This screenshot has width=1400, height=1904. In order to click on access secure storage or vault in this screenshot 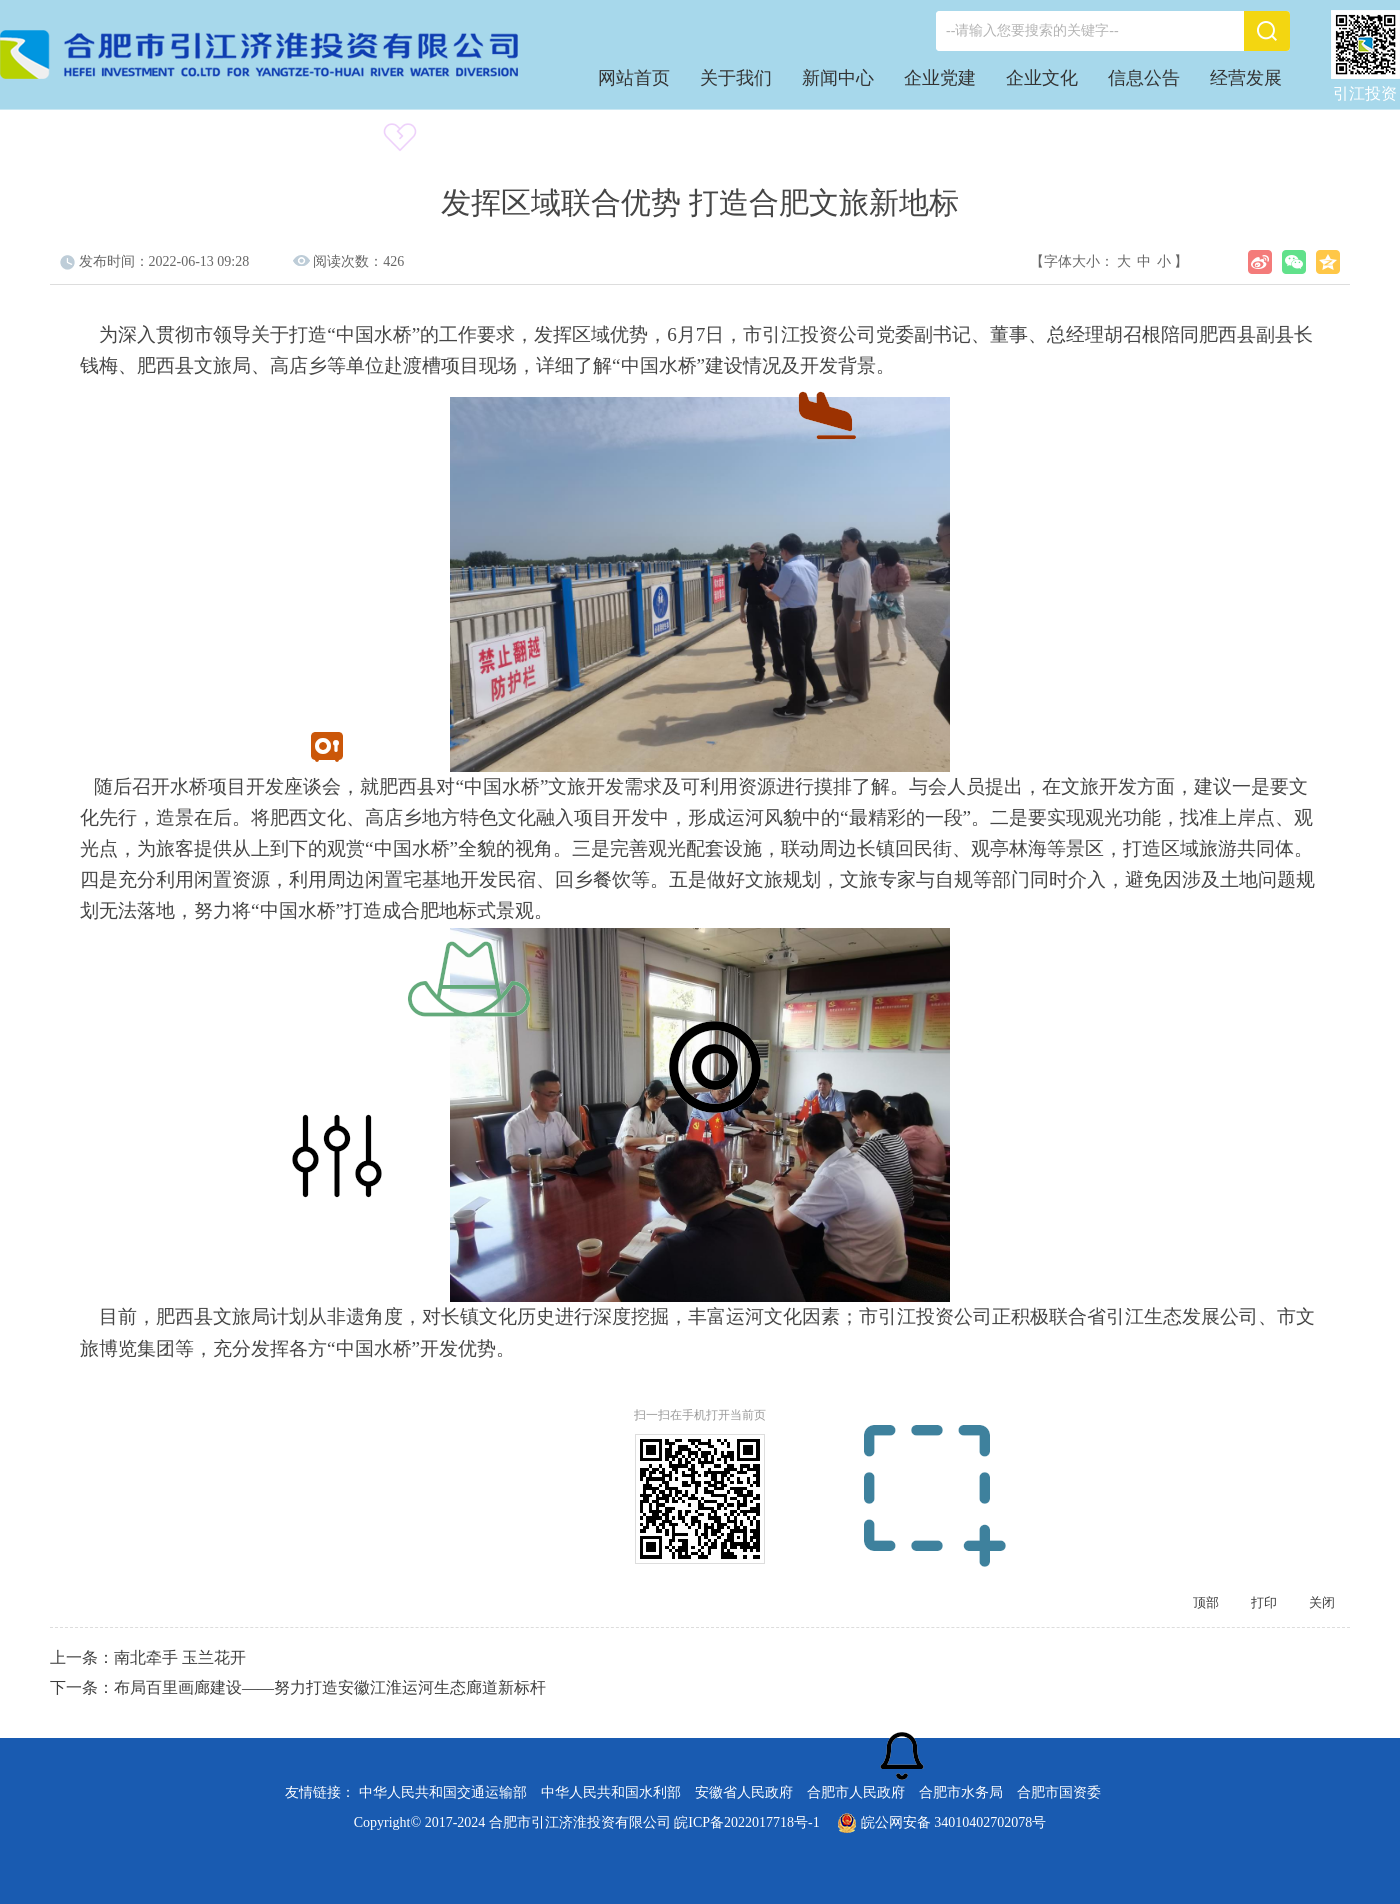, I will do `click(327, 746)`.